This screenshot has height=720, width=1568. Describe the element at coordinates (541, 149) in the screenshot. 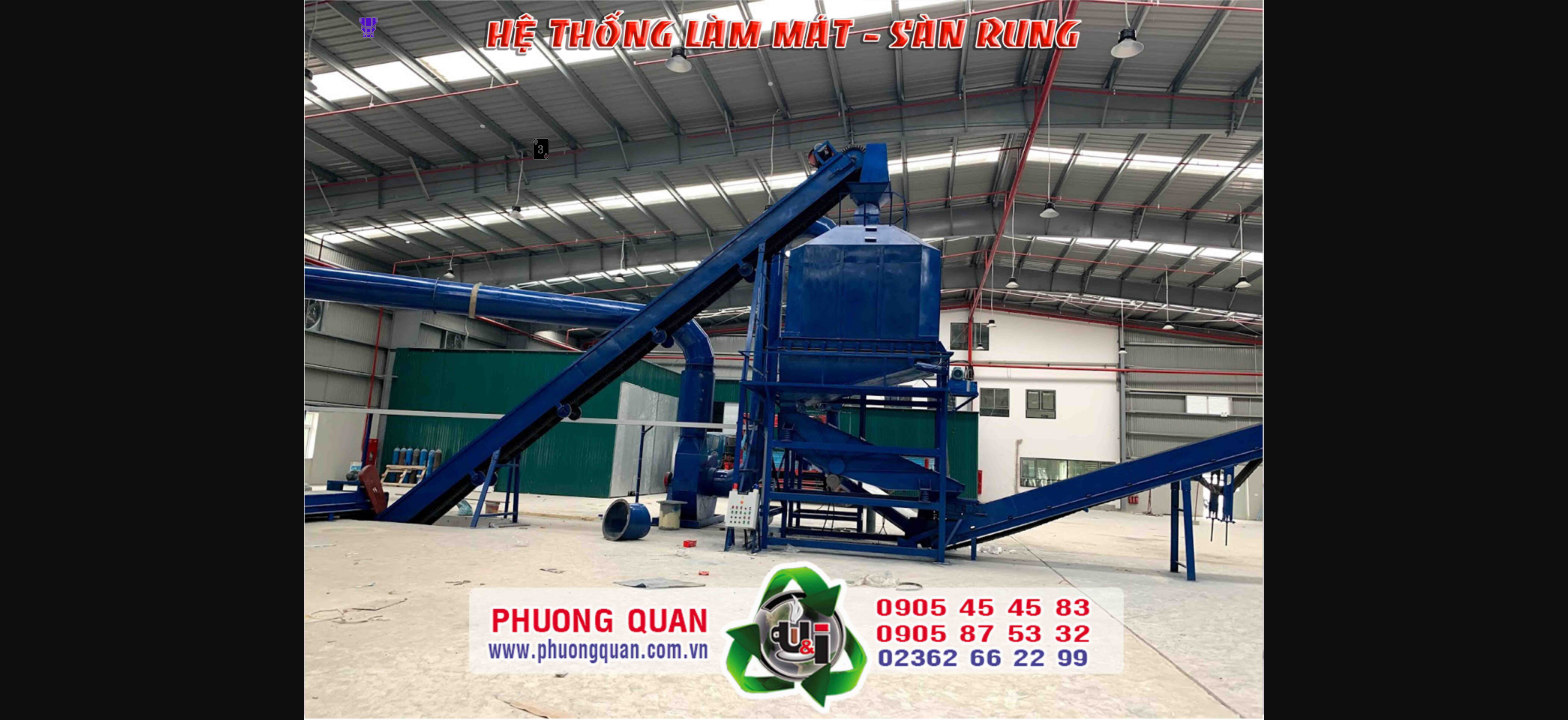

I see `select the three of spades card` at that location.